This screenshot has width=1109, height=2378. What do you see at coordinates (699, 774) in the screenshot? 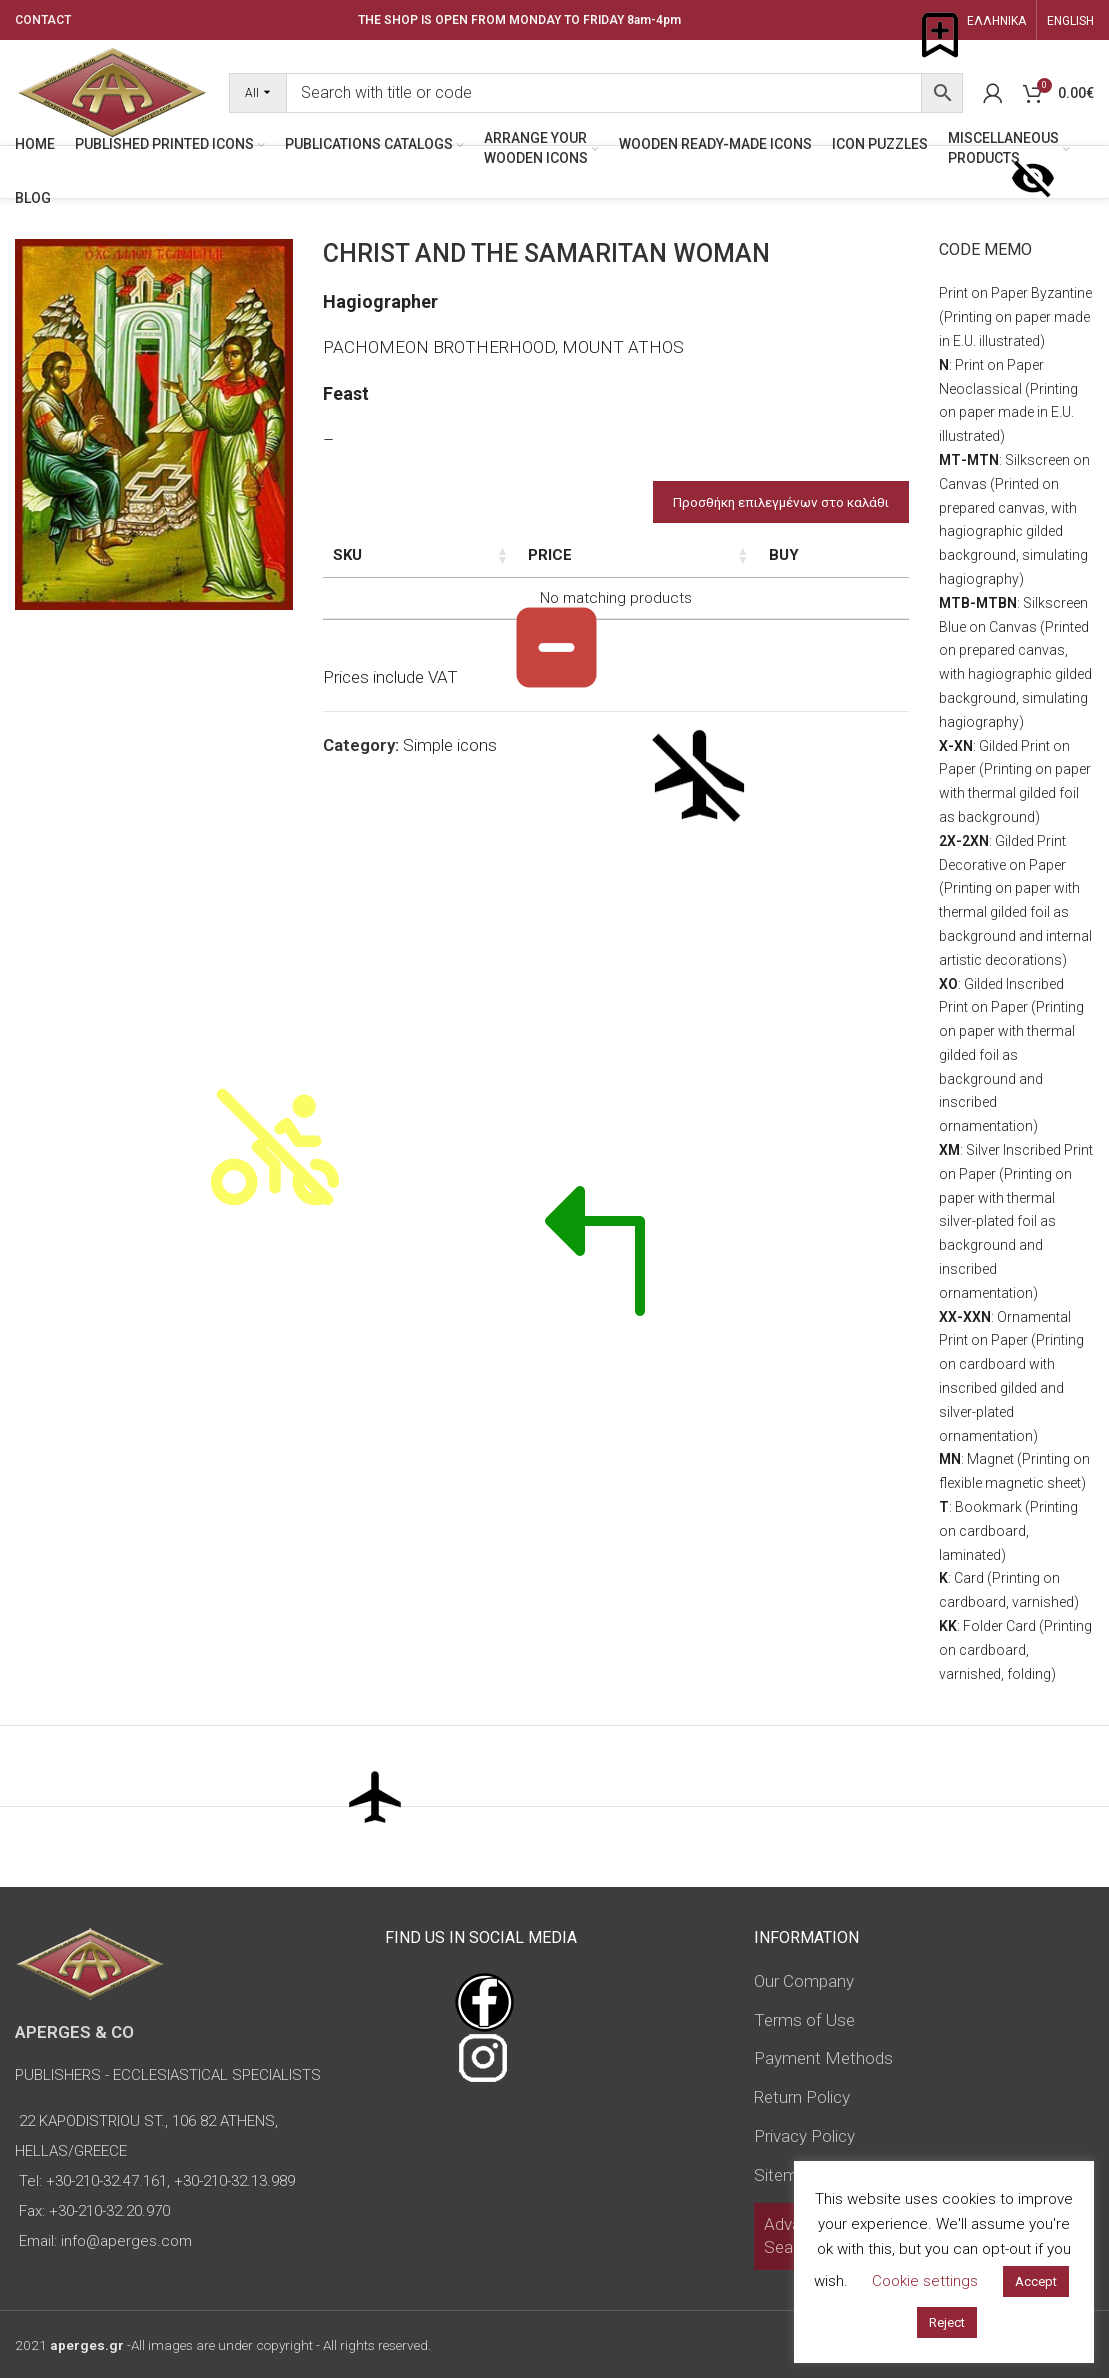
I see `airplane mode is currently disabled` at bounding box center [699, 774].